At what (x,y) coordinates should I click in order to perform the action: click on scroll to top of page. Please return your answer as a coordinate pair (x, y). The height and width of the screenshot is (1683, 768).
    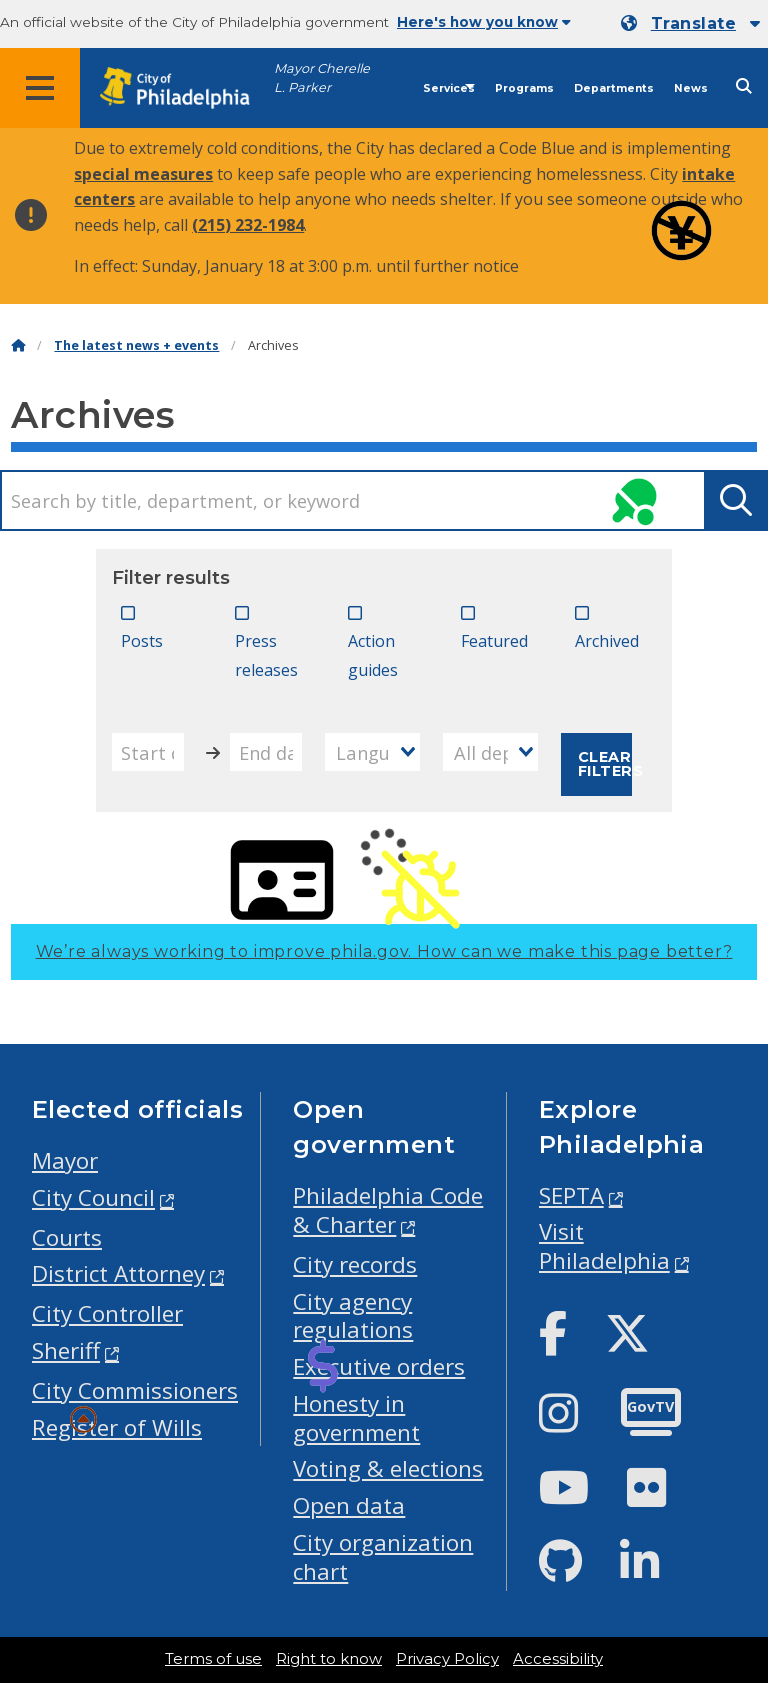
    Looking at the image, I should click on (83, 1419).